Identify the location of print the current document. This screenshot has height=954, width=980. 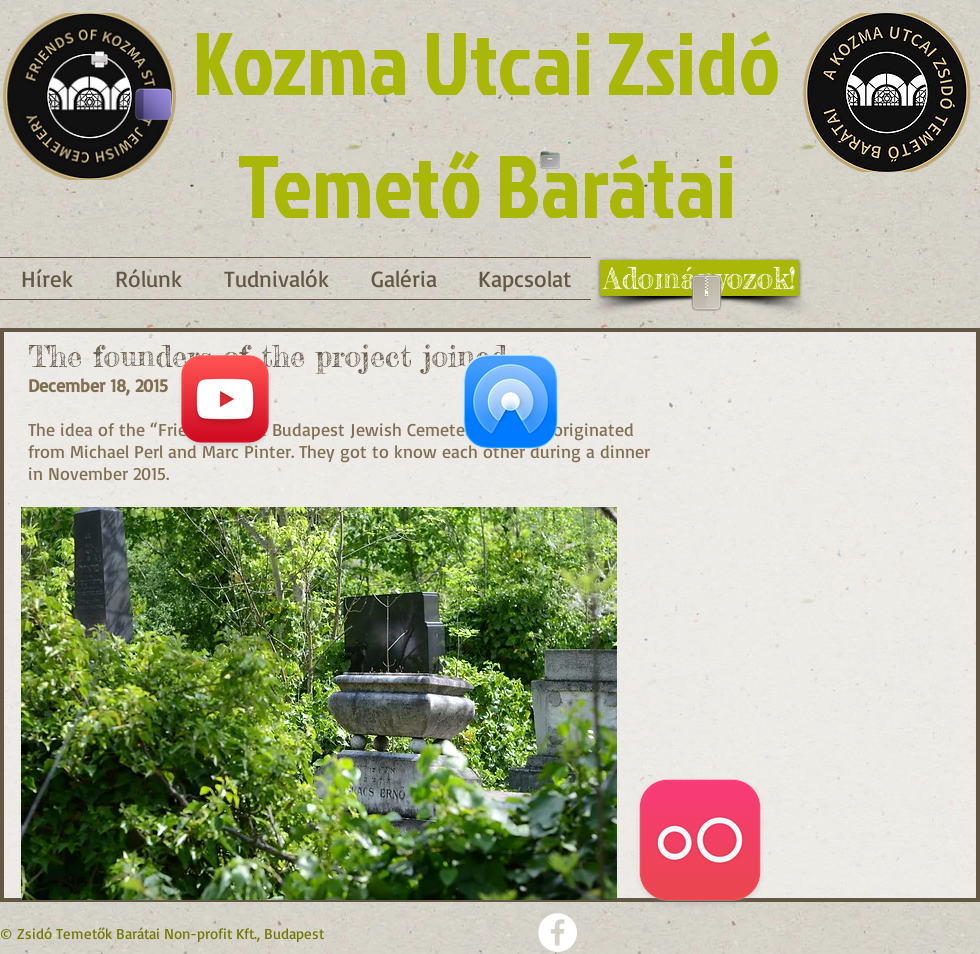
(99, 59).